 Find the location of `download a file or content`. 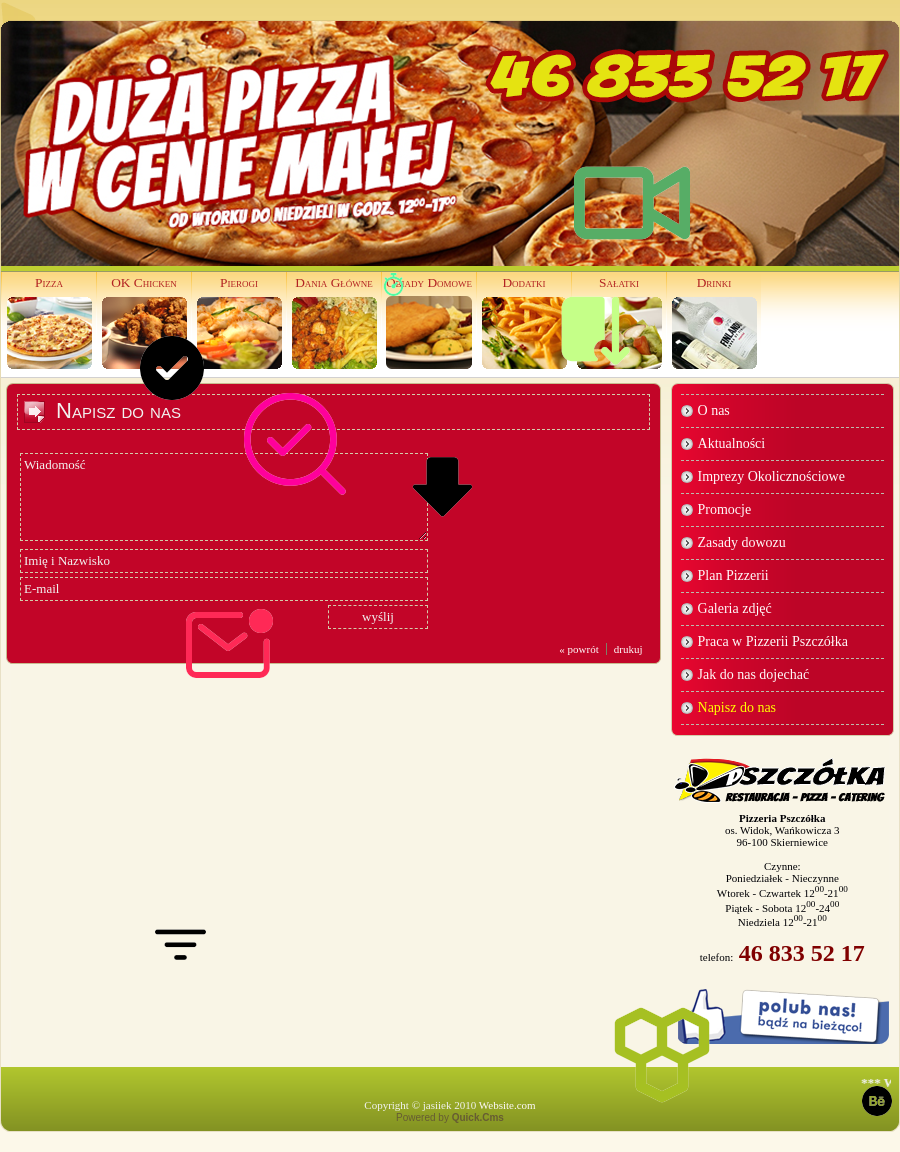

download a file or content is located at coordinates (442, 484).